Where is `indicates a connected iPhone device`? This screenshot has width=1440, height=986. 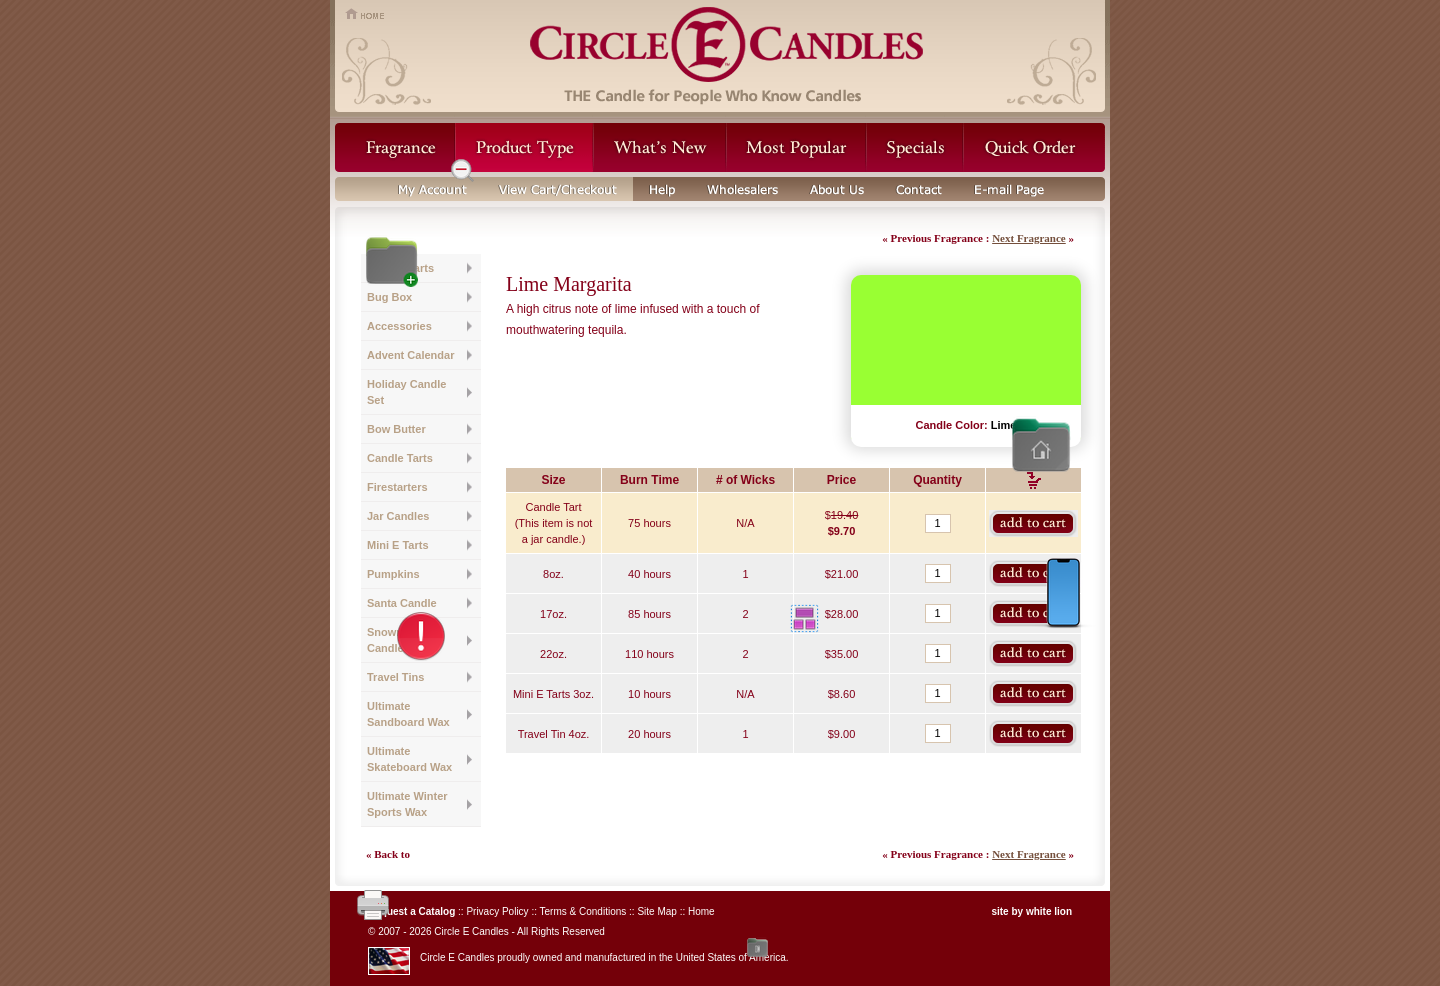 indicates a connected iPhone device is located at coordinates (1063, 593).